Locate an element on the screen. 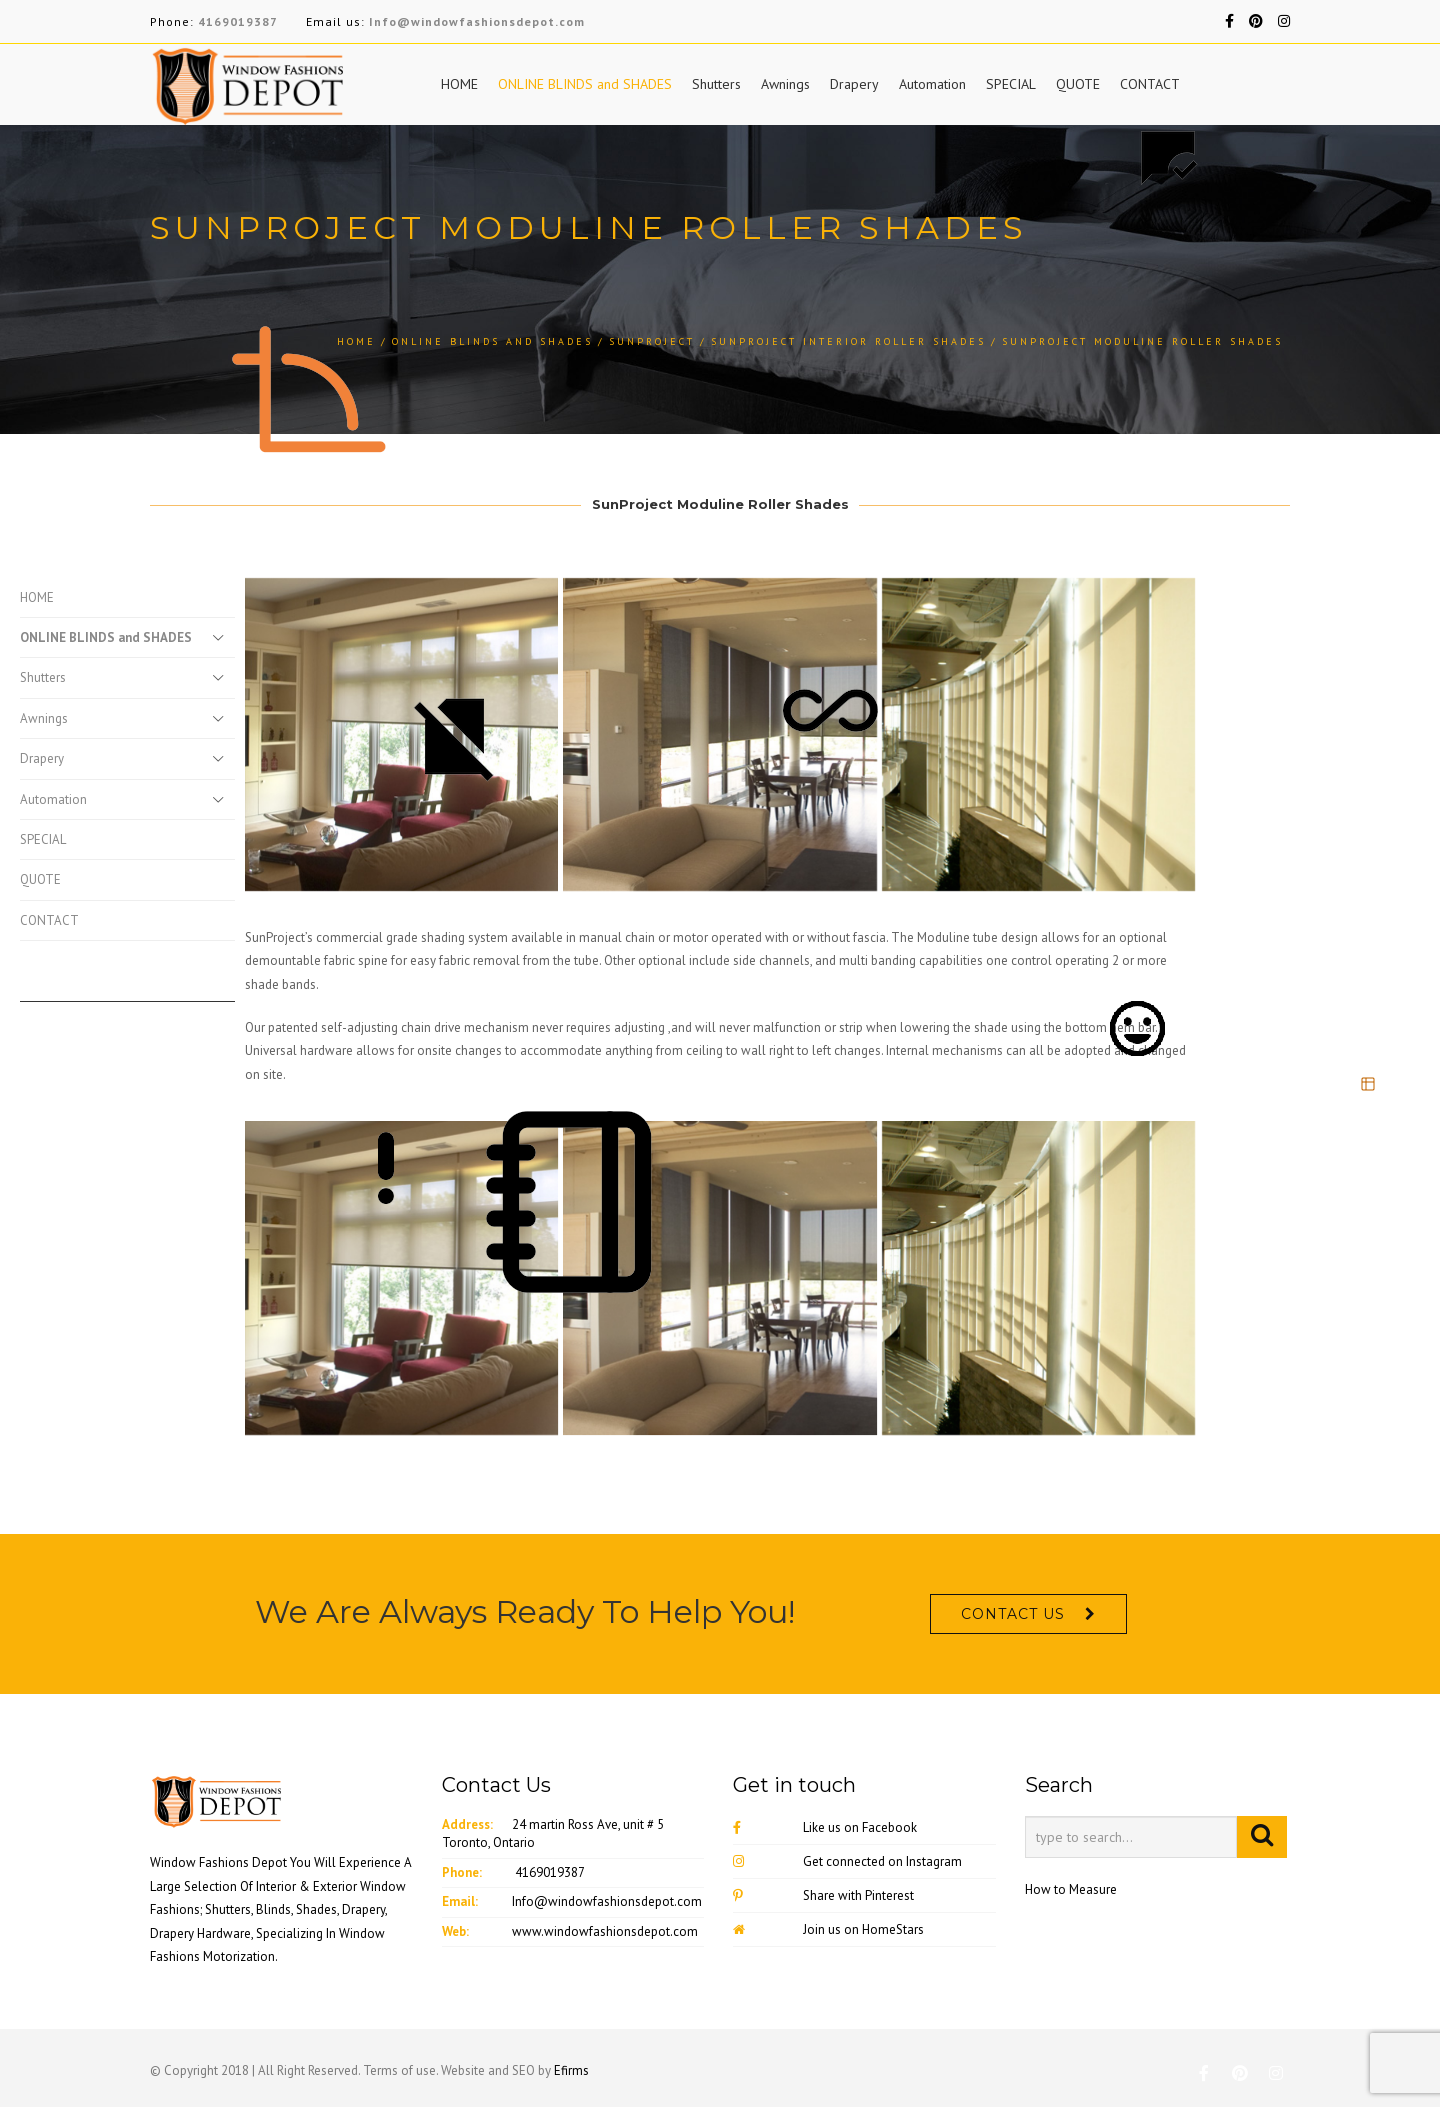 Image resolution: width=1440 pixels, height=2107 pixels. message has been read is located at coordinates (1168, 158).